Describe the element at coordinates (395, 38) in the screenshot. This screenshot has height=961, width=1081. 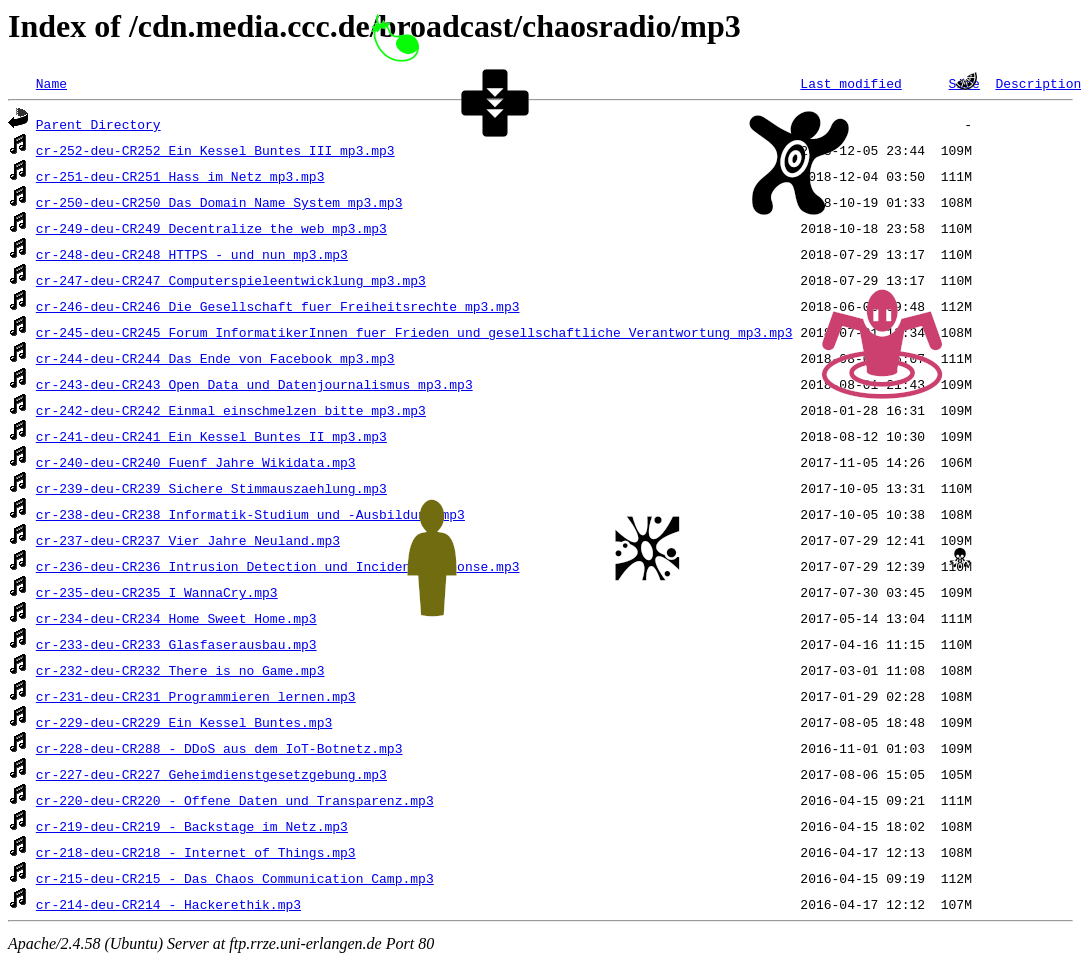
I see `select eggplant/aubergine ingredient` at that location.